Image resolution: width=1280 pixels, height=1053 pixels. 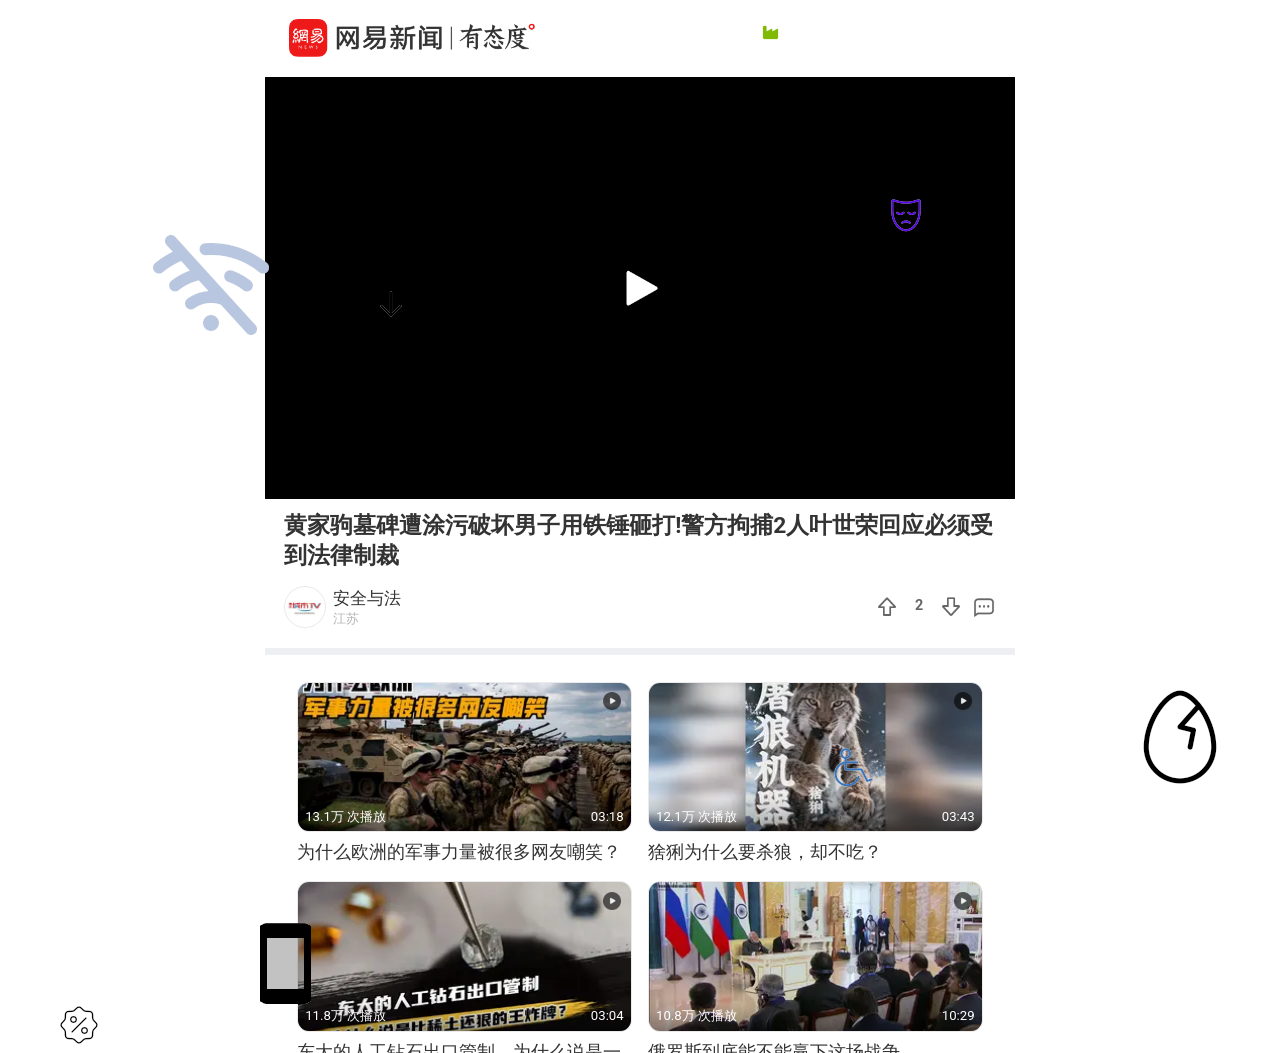 I want to click on select sad or tragedy theater mask, so click(x=906, y=214).